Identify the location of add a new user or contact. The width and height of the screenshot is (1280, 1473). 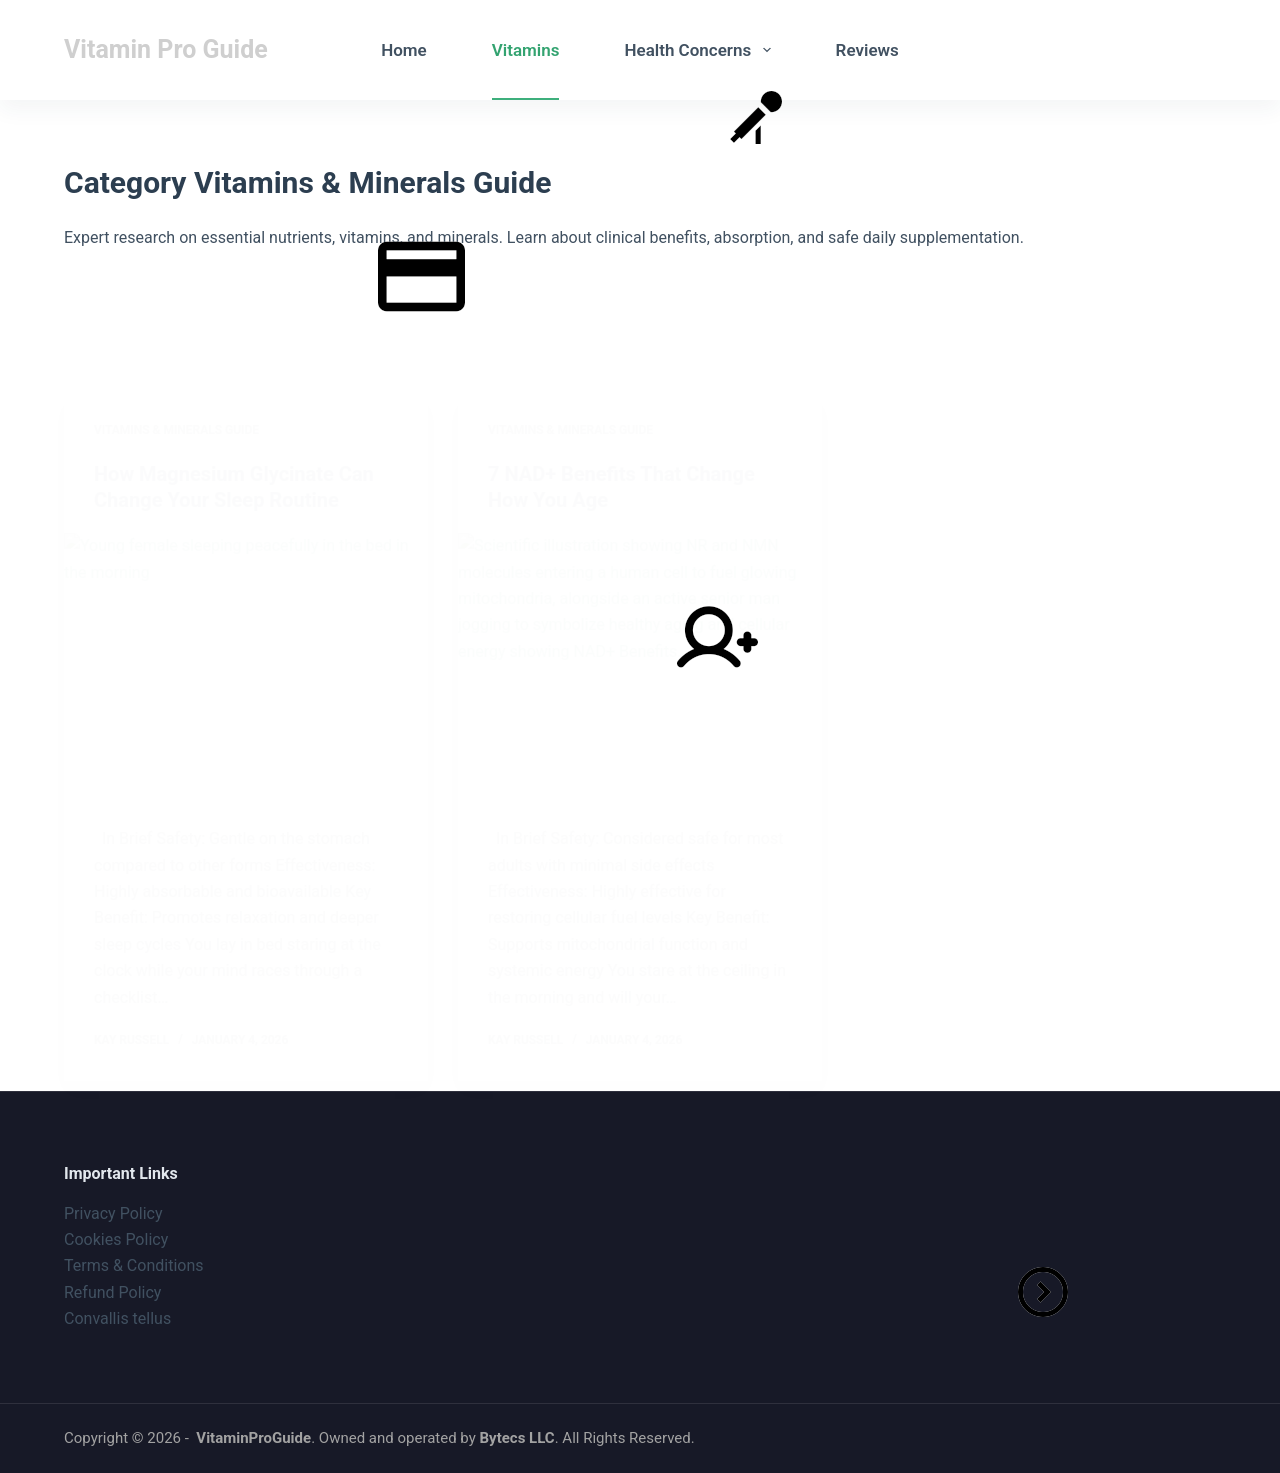
(715, 639).